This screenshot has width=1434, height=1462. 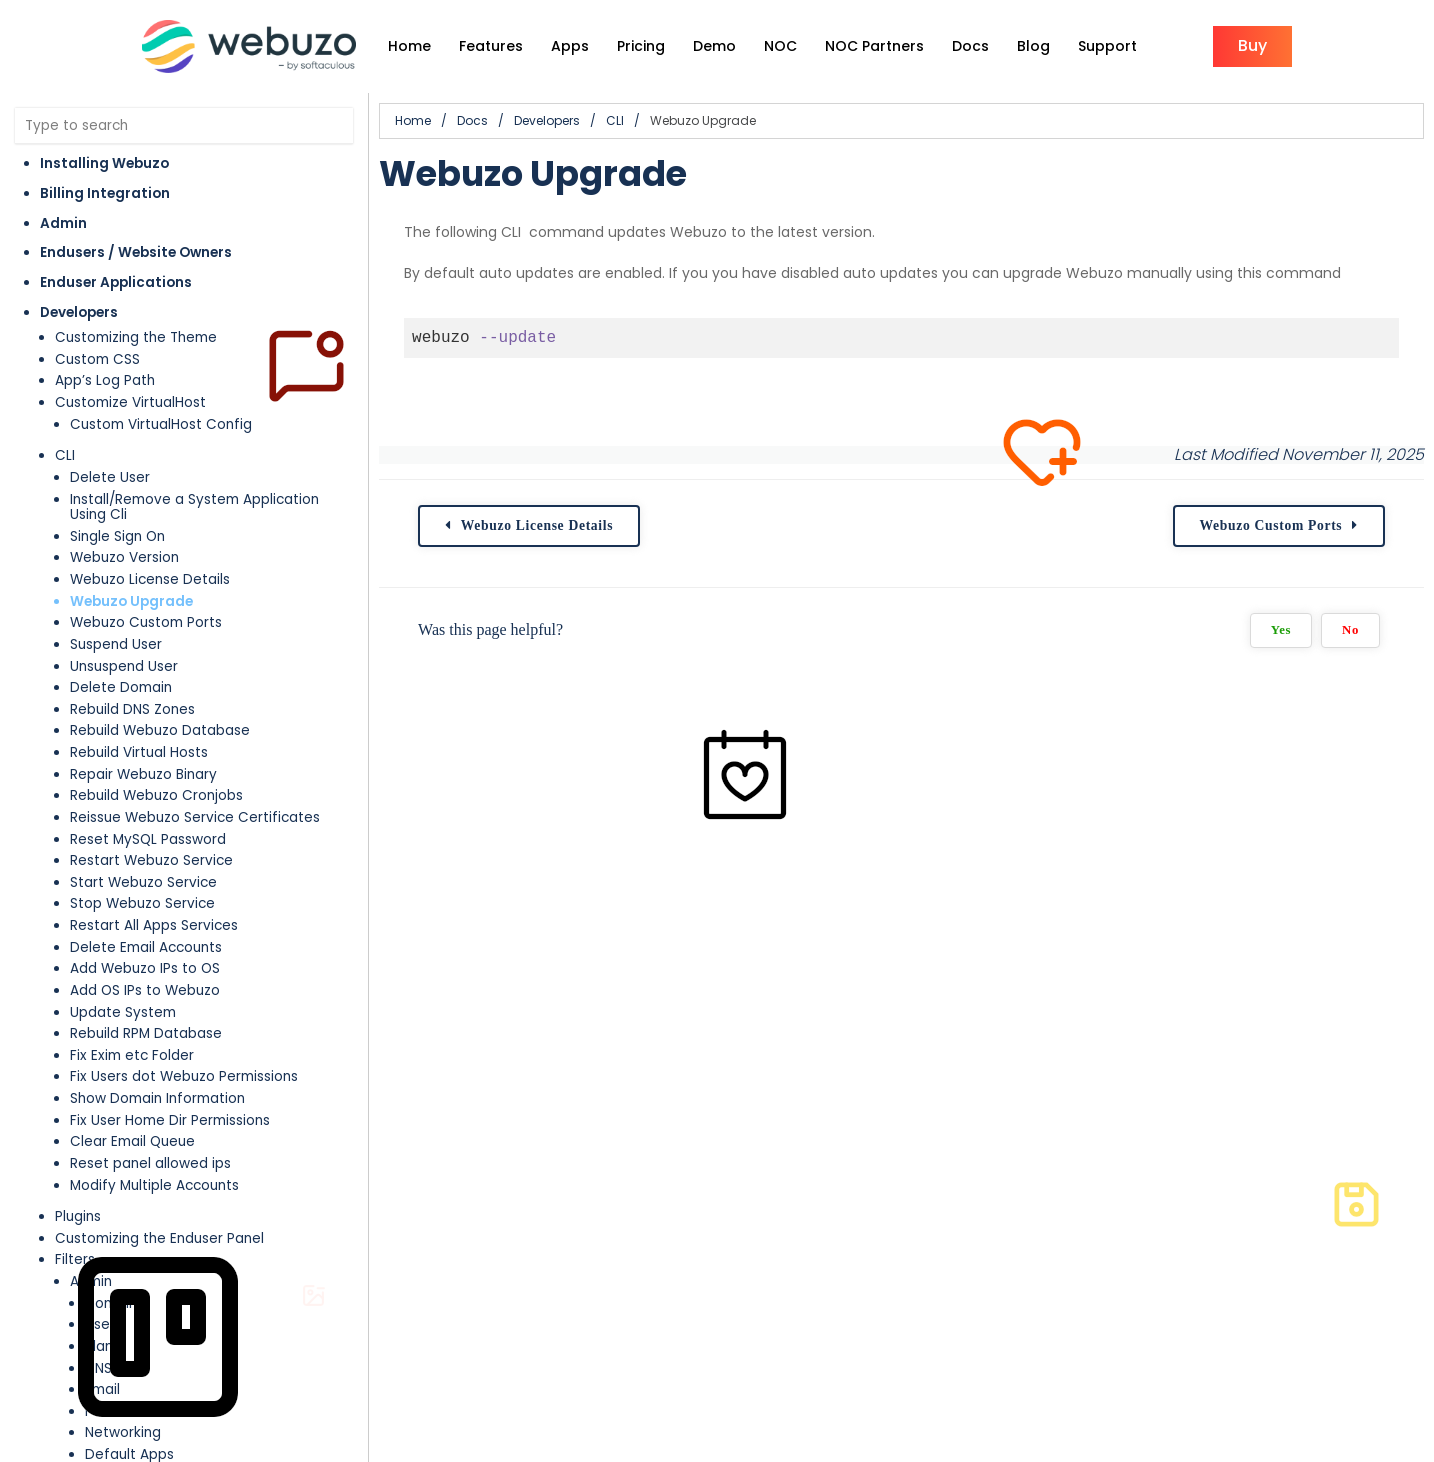 I want to click on open trello app, so click(x=158, y=1337).